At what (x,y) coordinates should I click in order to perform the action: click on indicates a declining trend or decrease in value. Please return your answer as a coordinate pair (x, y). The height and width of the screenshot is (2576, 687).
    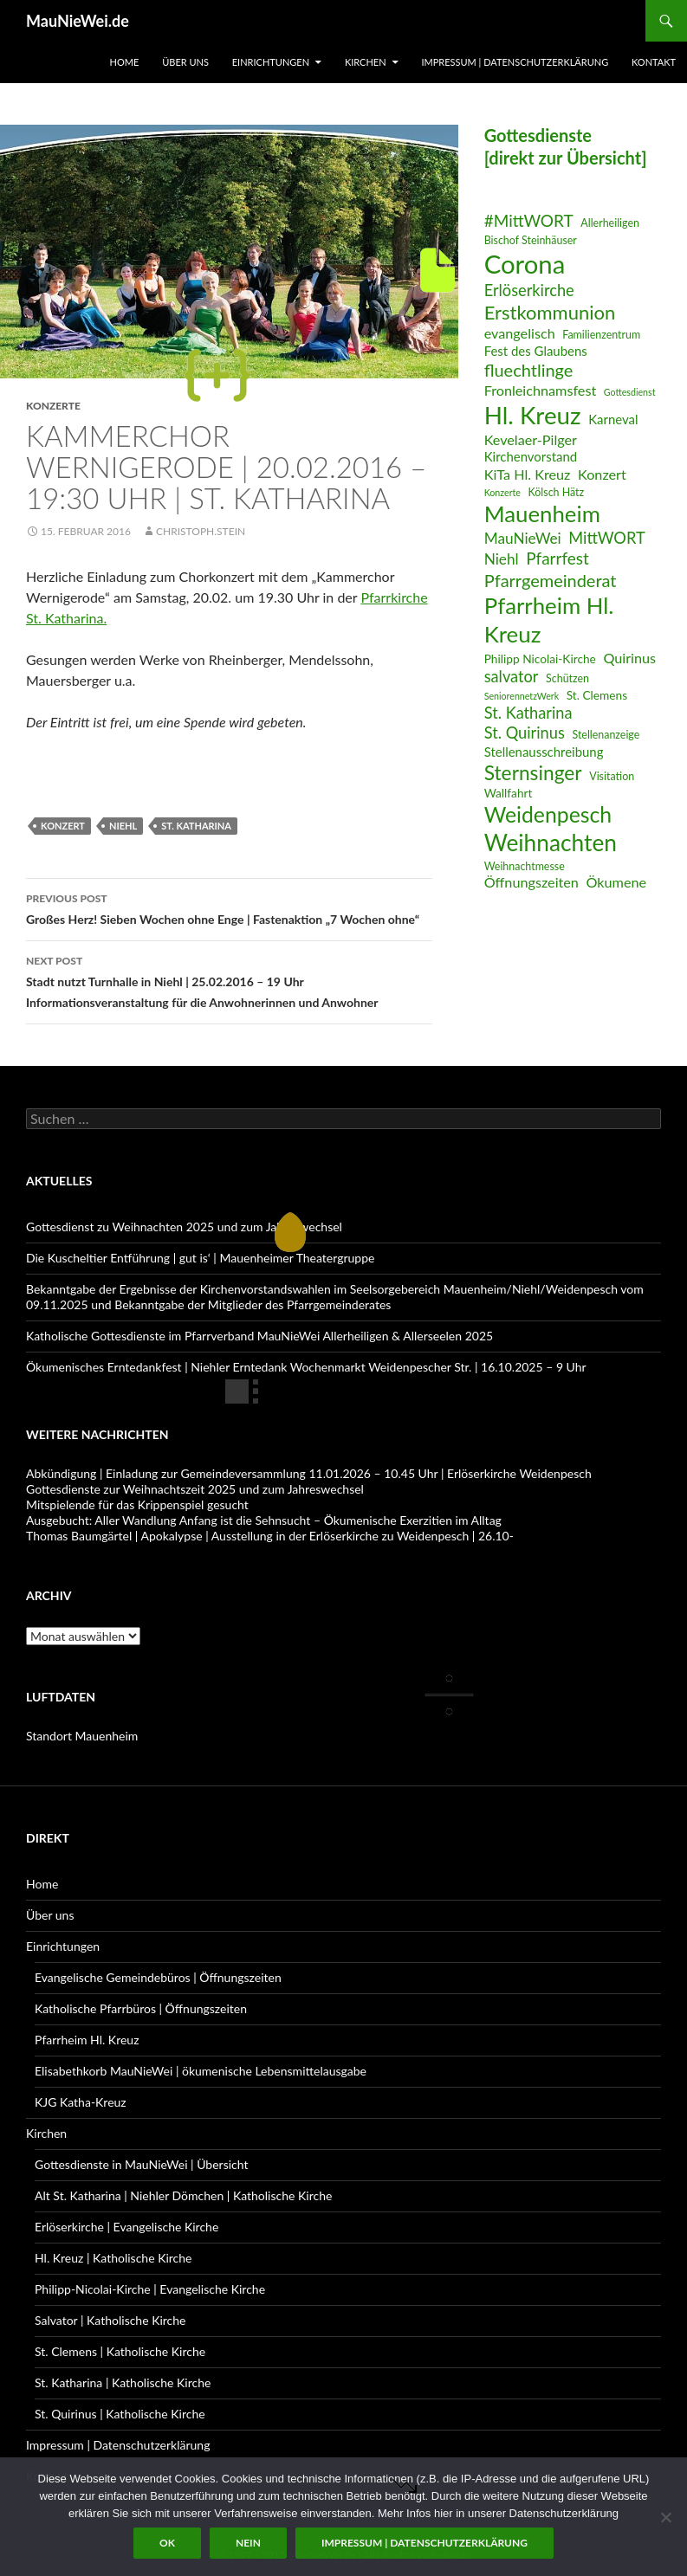
    Looking at the image, I should click on (405, 2486).